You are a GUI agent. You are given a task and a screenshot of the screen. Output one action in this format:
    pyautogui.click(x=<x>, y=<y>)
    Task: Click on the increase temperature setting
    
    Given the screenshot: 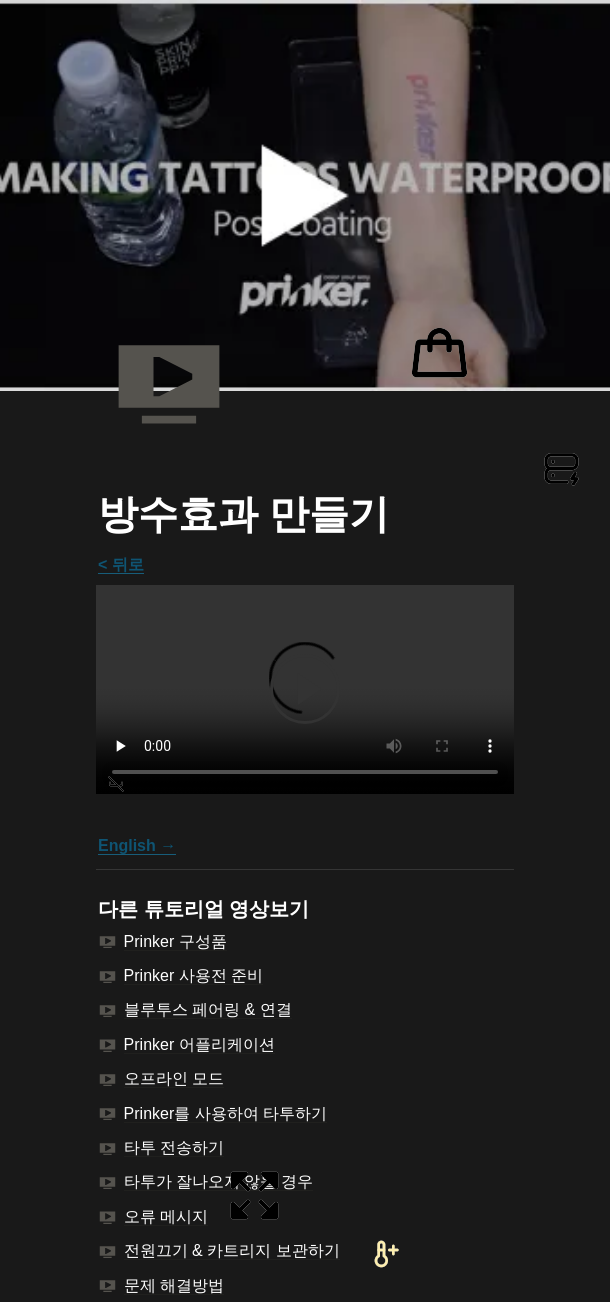 What is the action you would take?
    pyautogui.click(x=384, y=1254)
    